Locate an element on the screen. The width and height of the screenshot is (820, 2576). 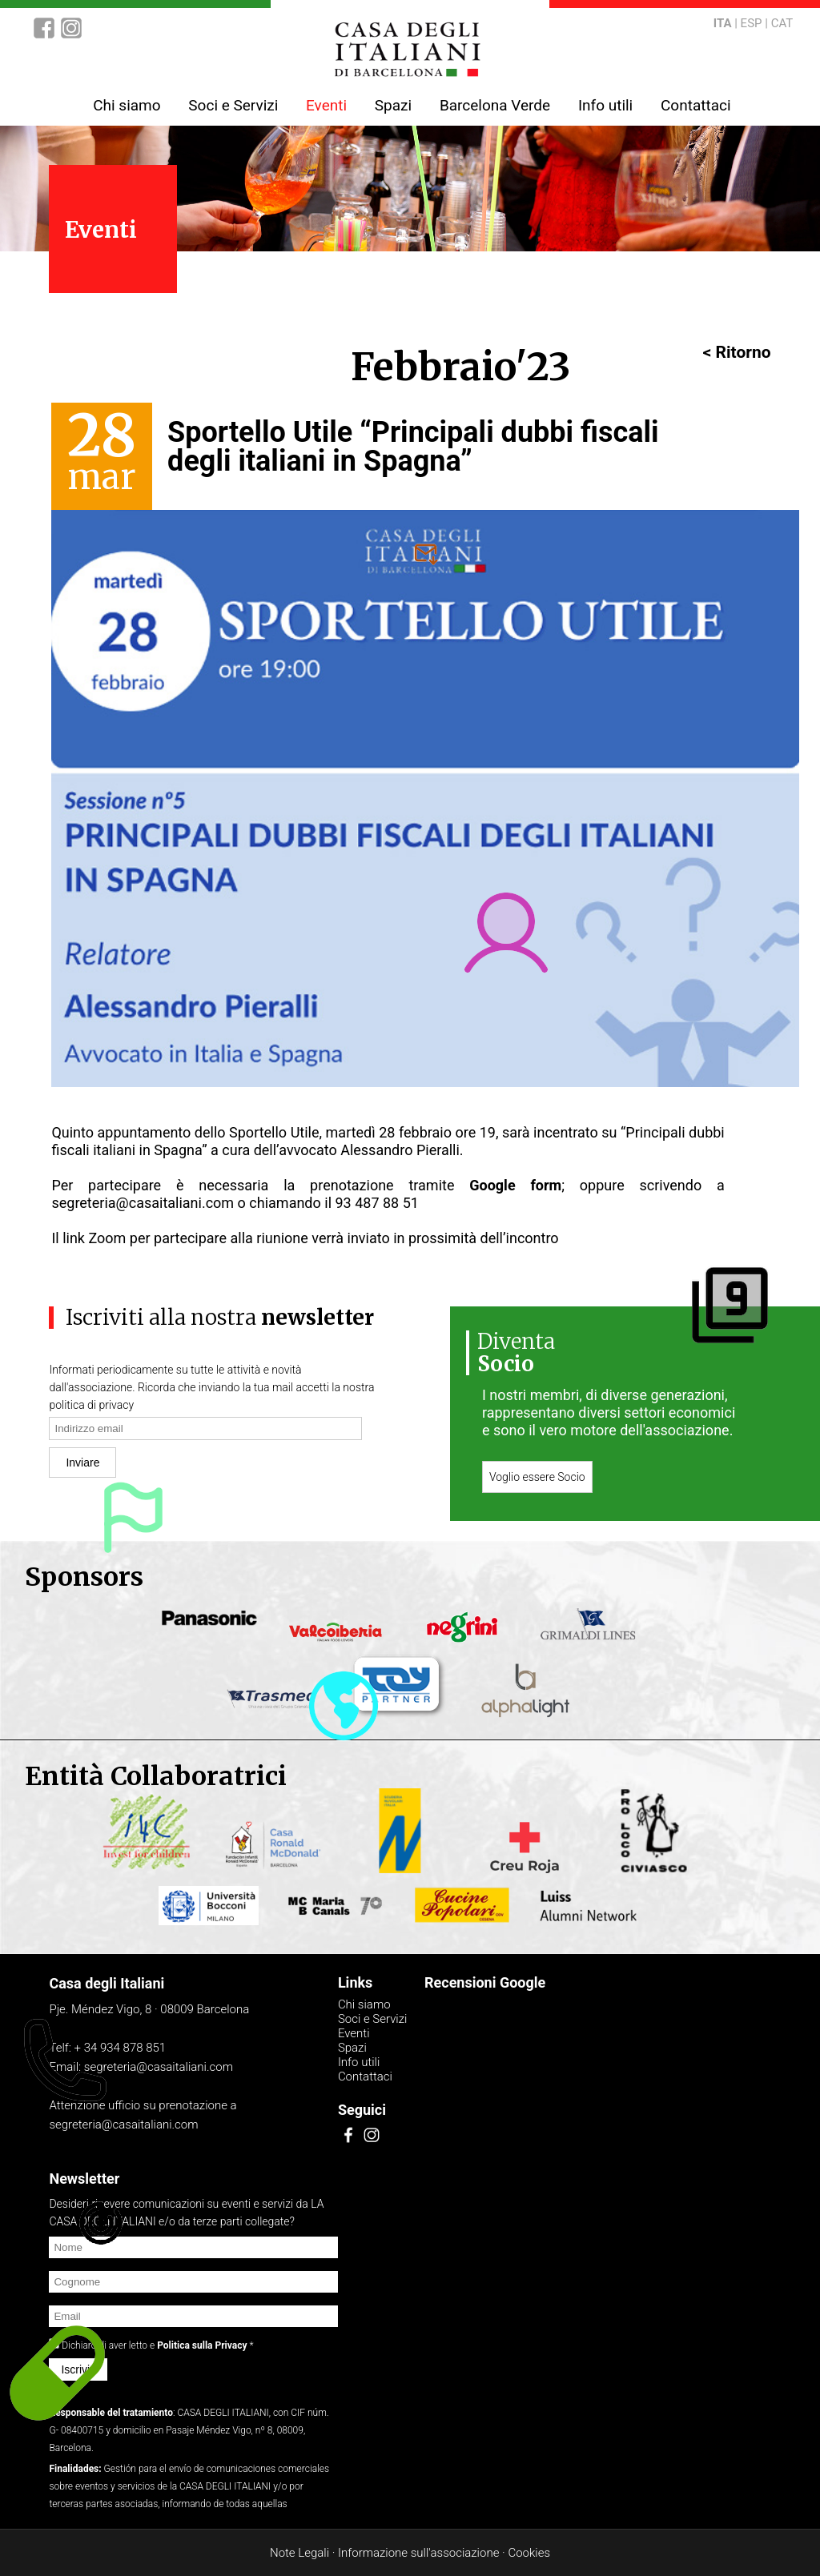
view your profile is located at coordinates (506, 934).